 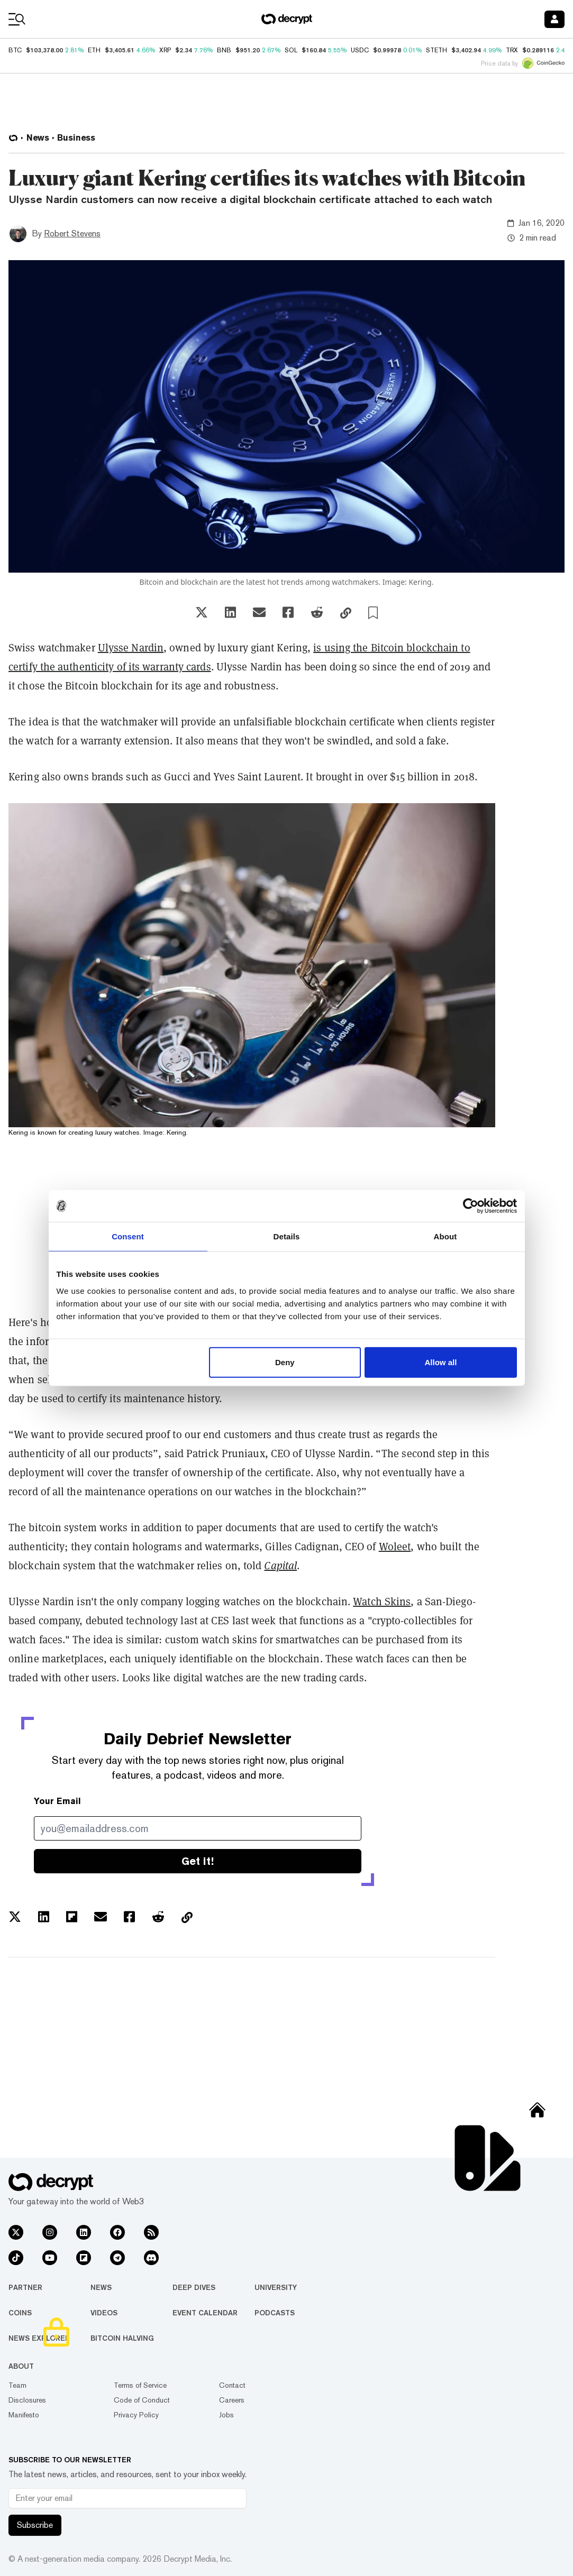 What do you see at coordinates (56, 2333) in the screenshot?
I see `lock or secure this item` at bounding box center [56, 2333].